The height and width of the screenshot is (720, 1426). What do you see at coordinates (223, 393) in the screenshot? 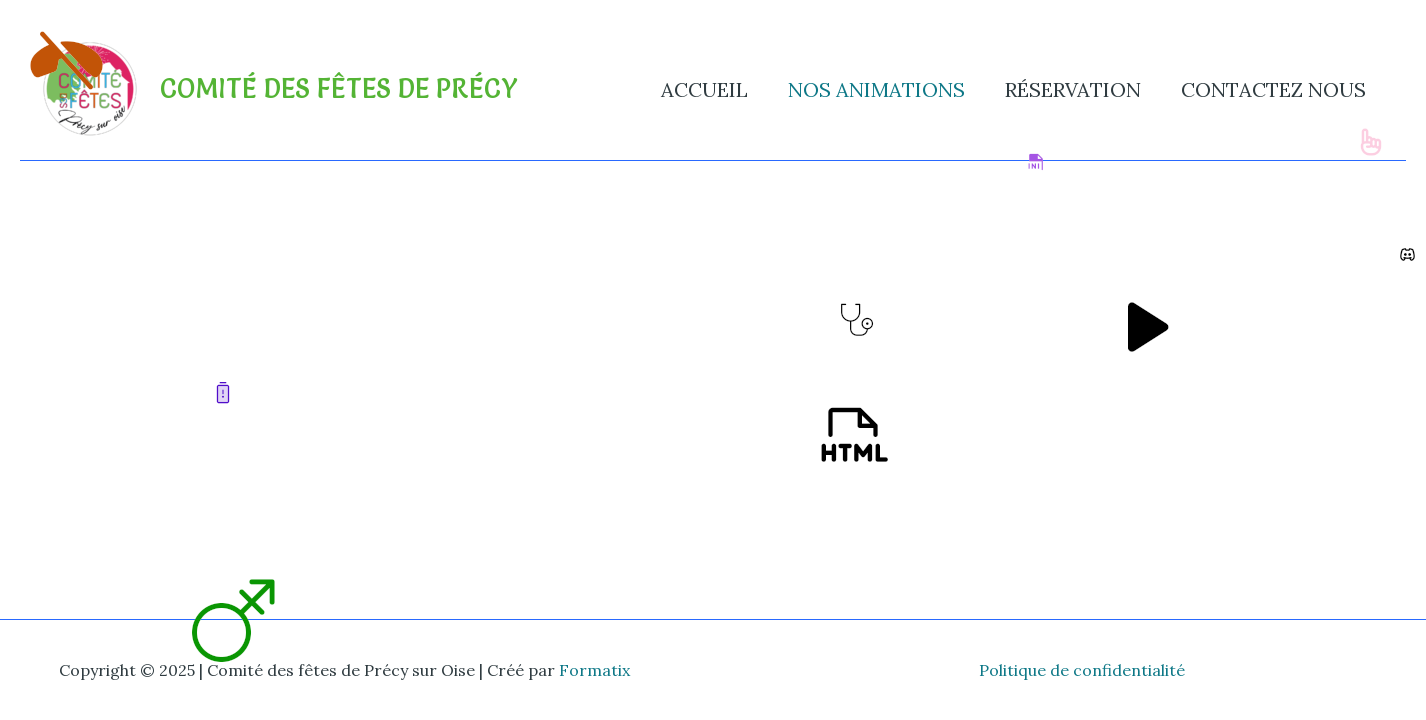
I see `indicates low battery warning` at bounding box center [223, 393].